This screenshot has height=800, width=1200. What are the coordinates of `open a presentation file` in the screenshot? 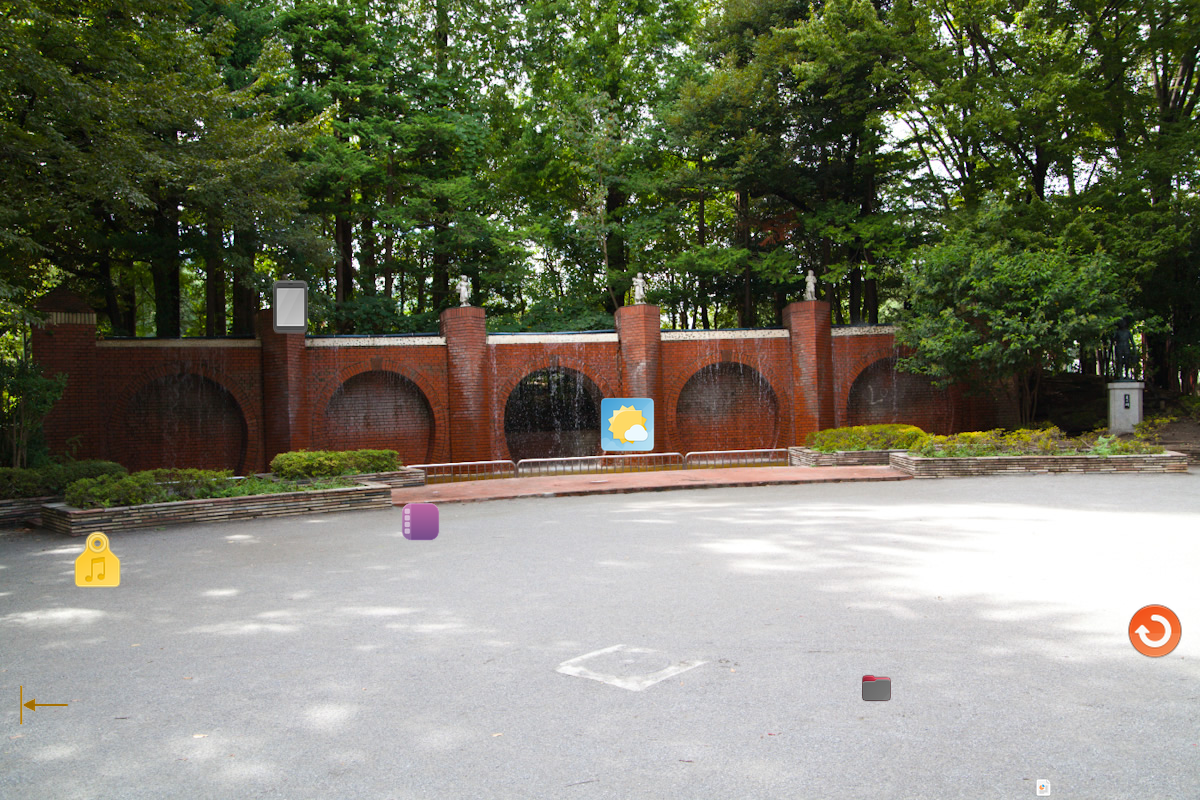 It's located at (1043, 787).